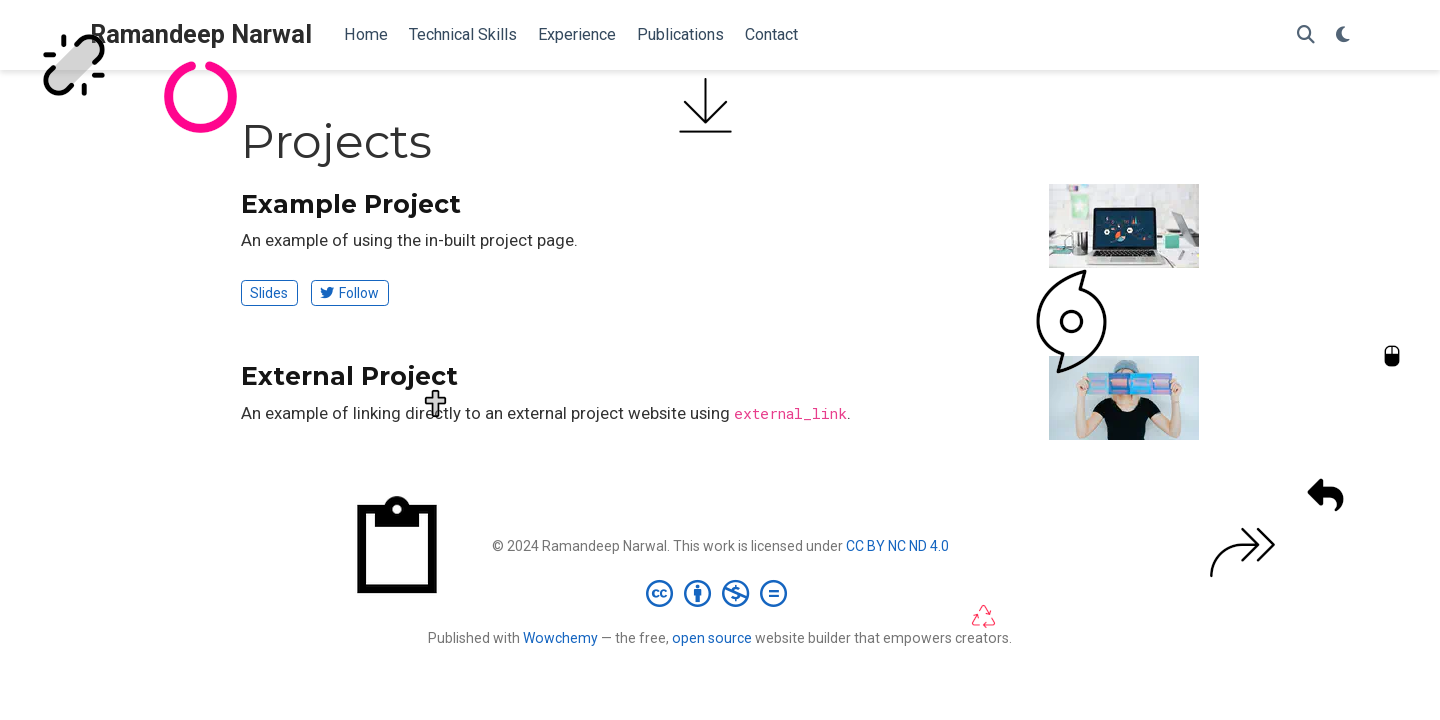 The width and height of the screenshot is (1440, 720). What do you see at coordinates (74, 65) in the screenshot?
I see `disconnect or unlink connected items` at bounding box center [74, 65].